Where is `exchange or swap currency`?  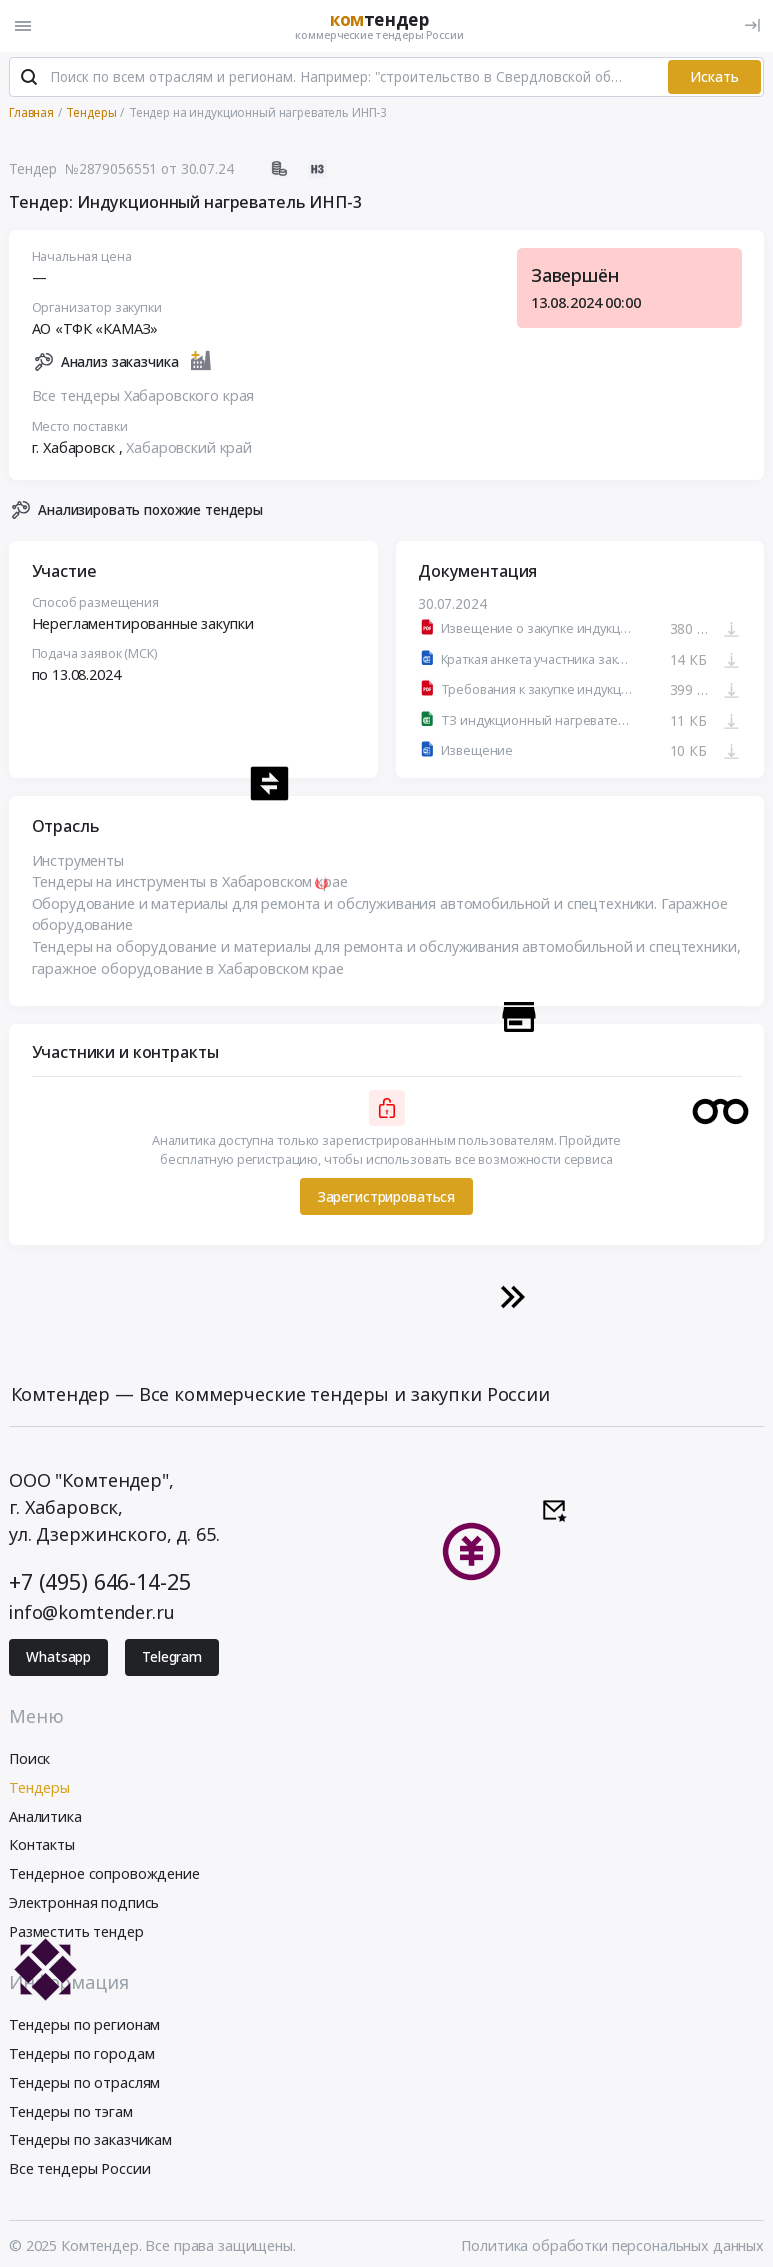 exchange or swap currency is located at coordinates (269, 783).